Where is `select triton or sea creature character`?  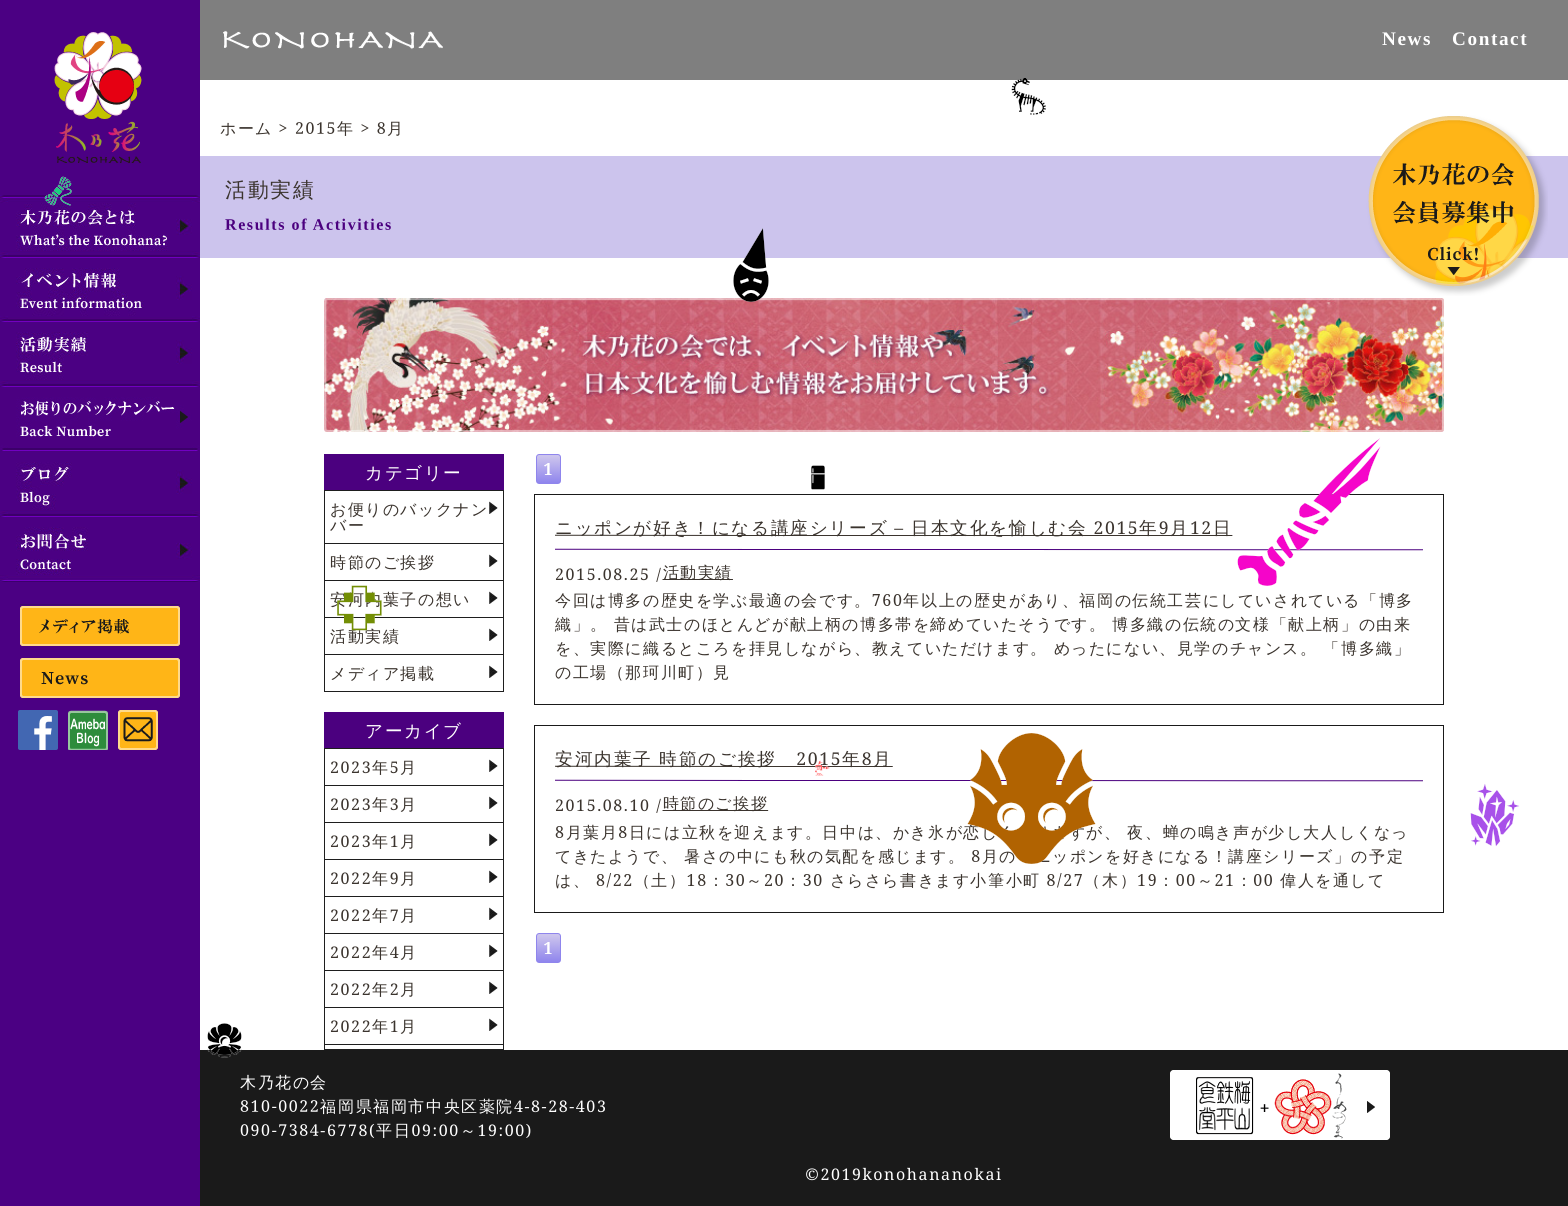 select triton or sea creature character is located at coordinates (1031, 798).